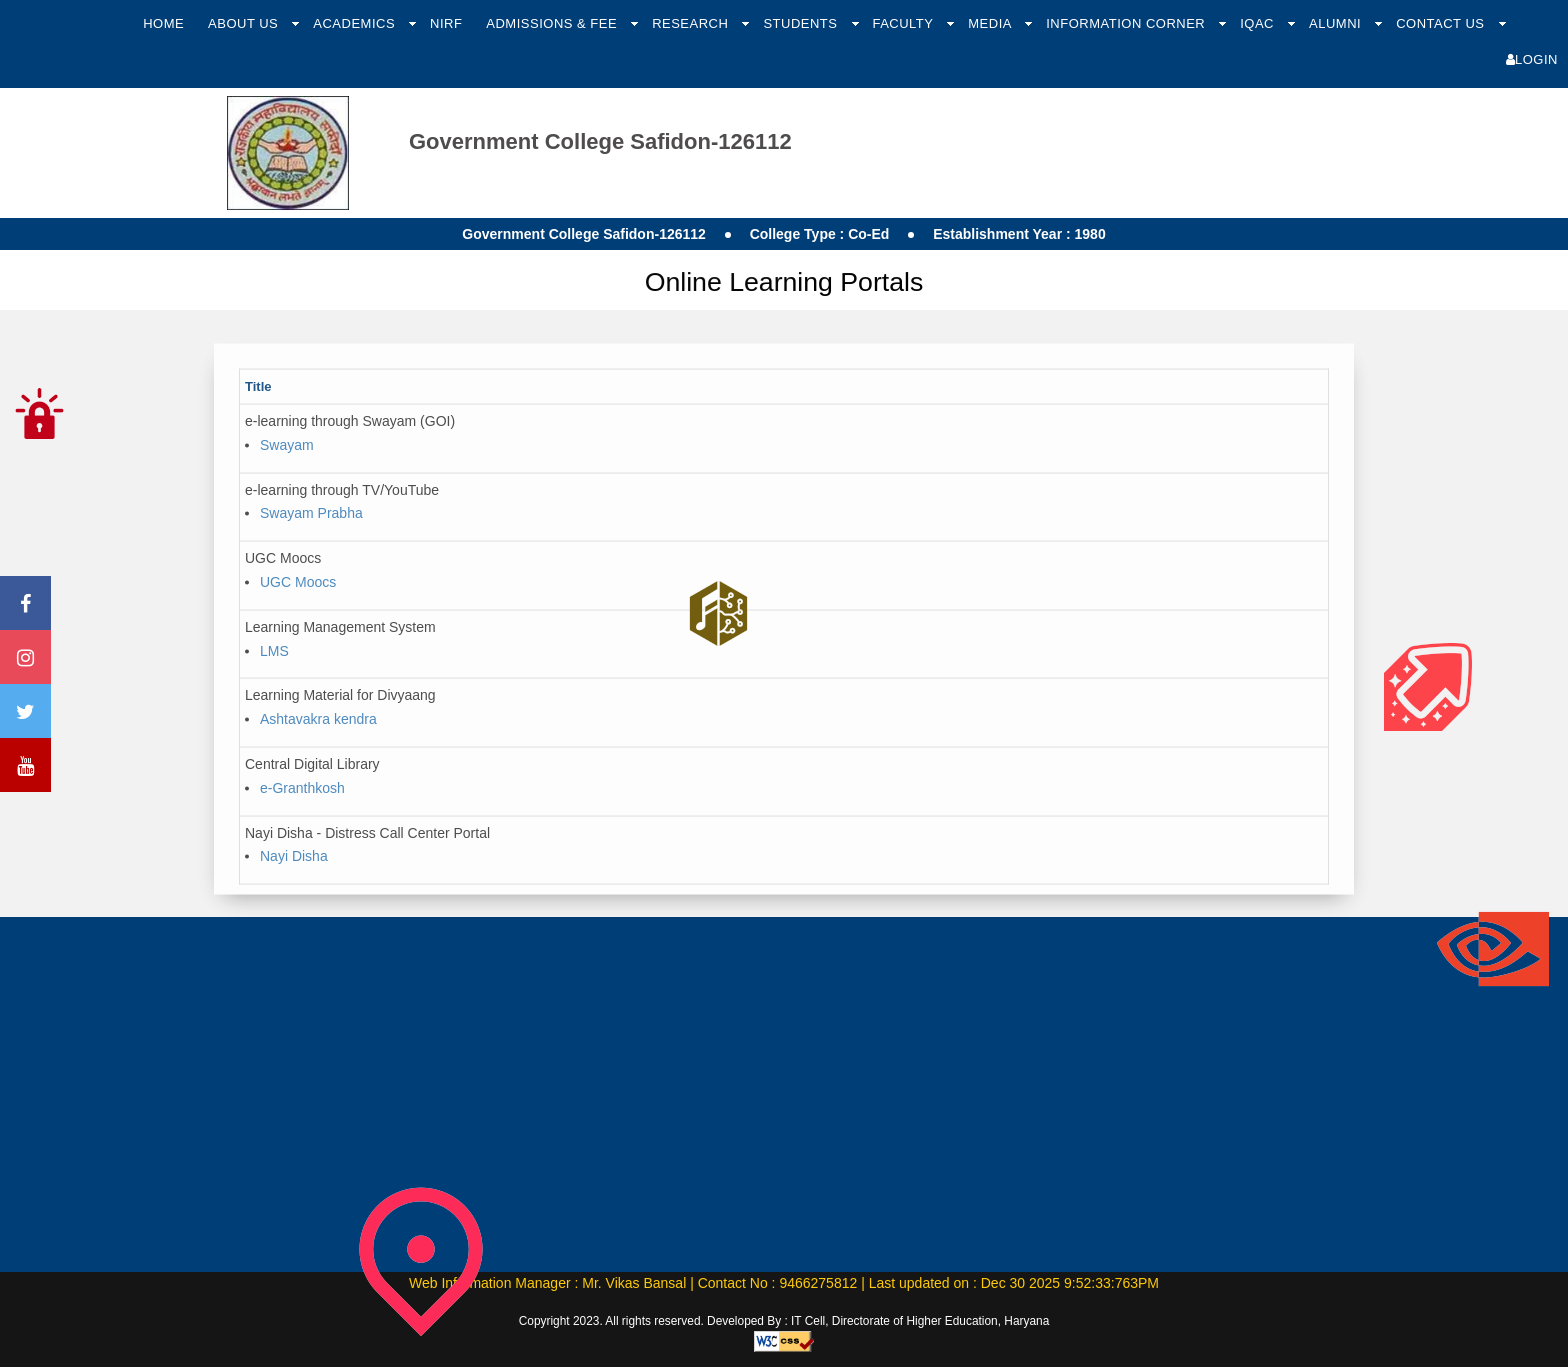 This screenshot has width=1568, height=1367. Describe the element at coordinates (1428, 687) in the screenshot. I see `open imgur app` at that location.